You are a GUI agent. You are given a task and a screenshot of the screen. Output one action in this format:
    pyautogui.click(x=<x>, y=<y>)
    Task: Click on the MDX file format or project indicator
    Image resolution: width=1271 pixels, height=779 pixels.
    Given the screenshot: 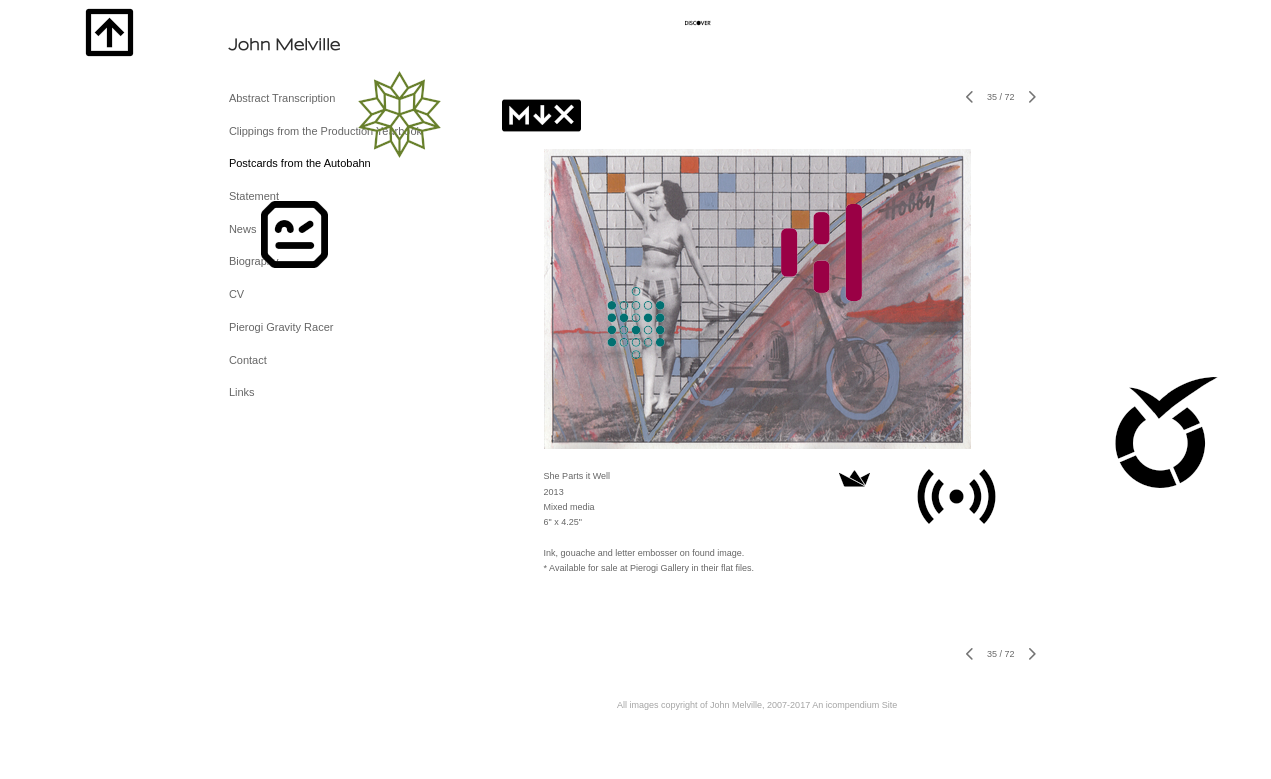 What is the action you would take?
    pyautogui.click(x=541, y=115)
    